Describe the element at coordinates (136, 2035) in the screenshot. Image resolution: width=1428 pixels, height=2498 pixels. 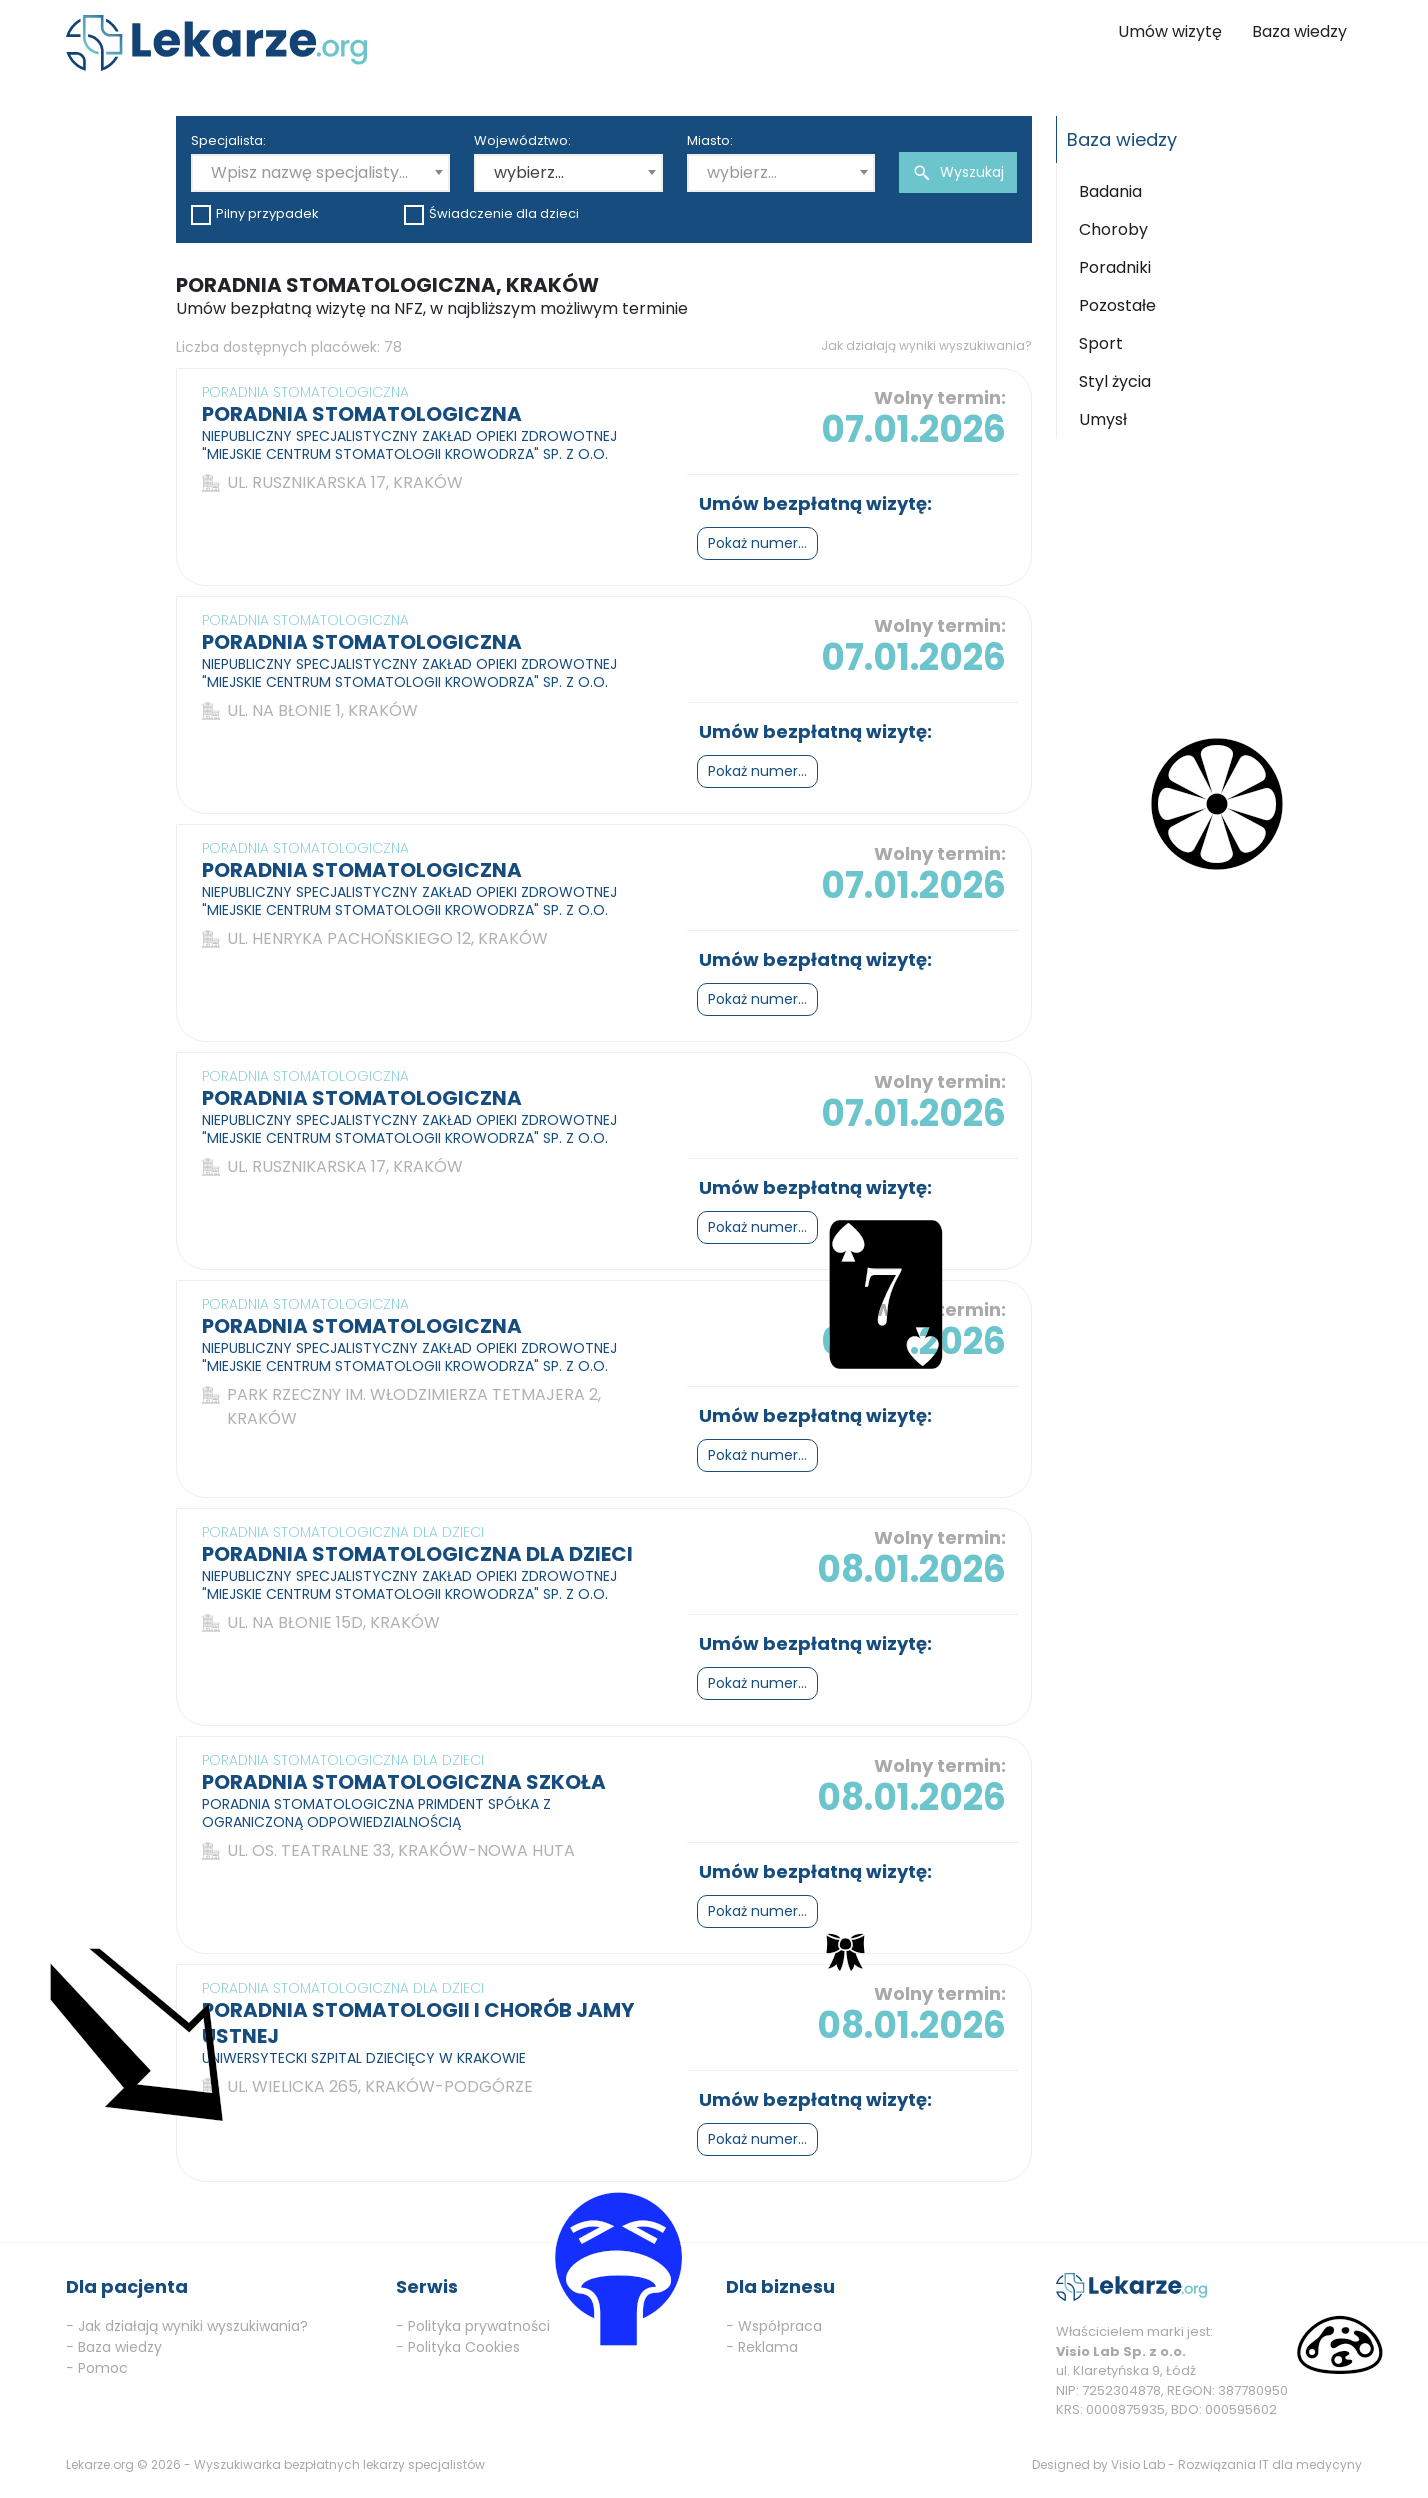
I see `move object to bottom-right corner` at that location.